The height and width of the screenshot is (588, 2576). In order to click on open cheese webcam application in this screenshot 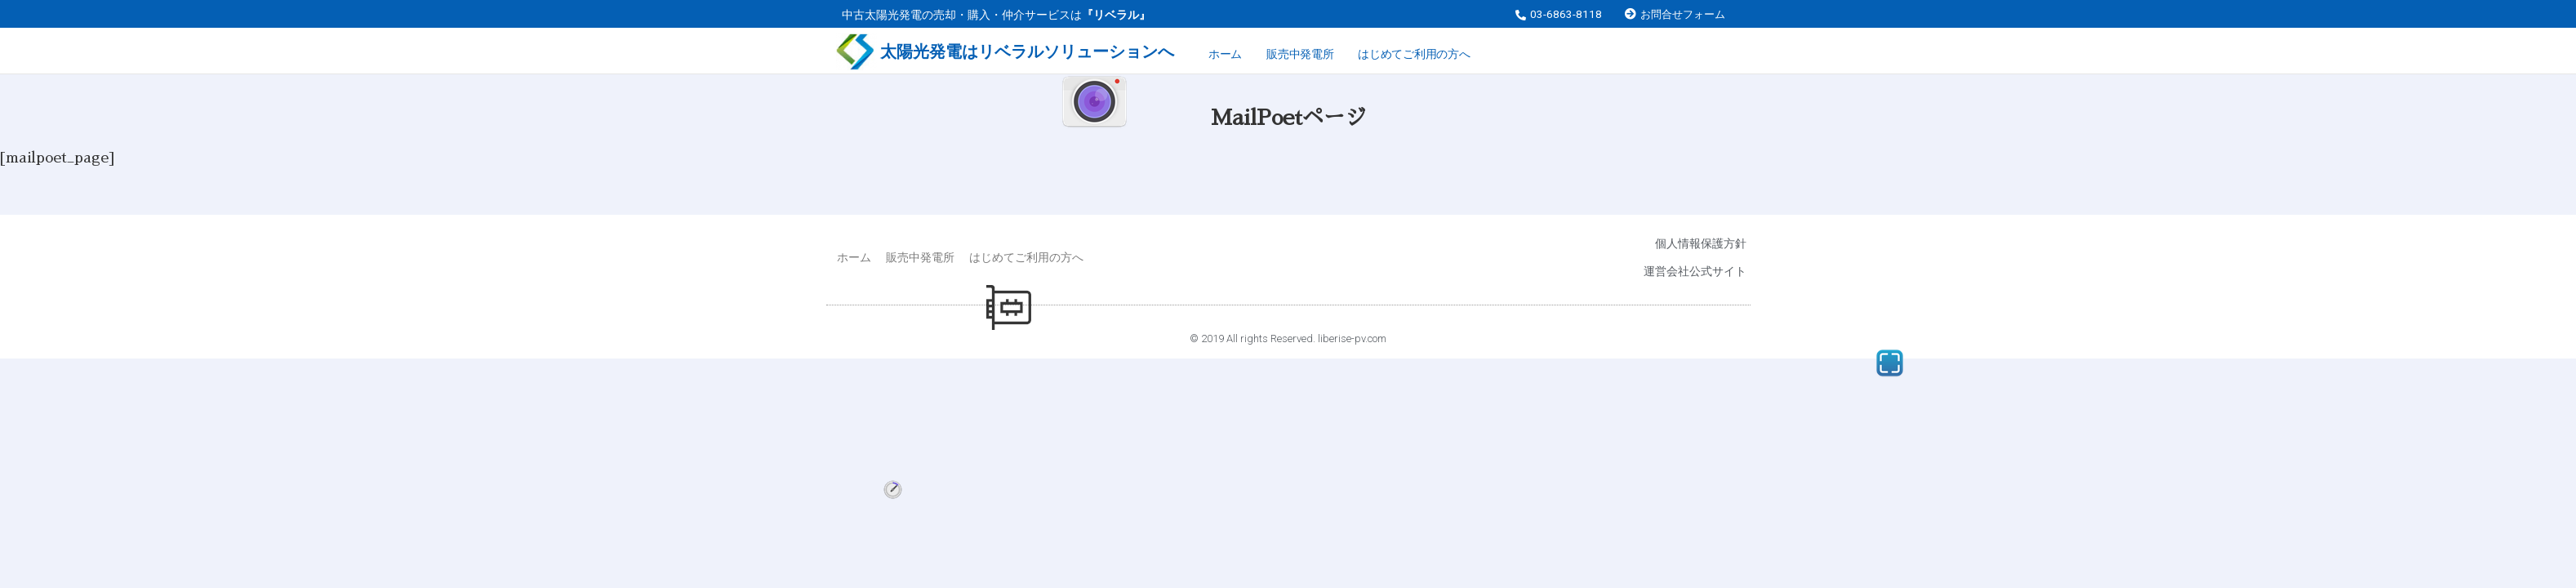, I will do `click(1094, 101)`.